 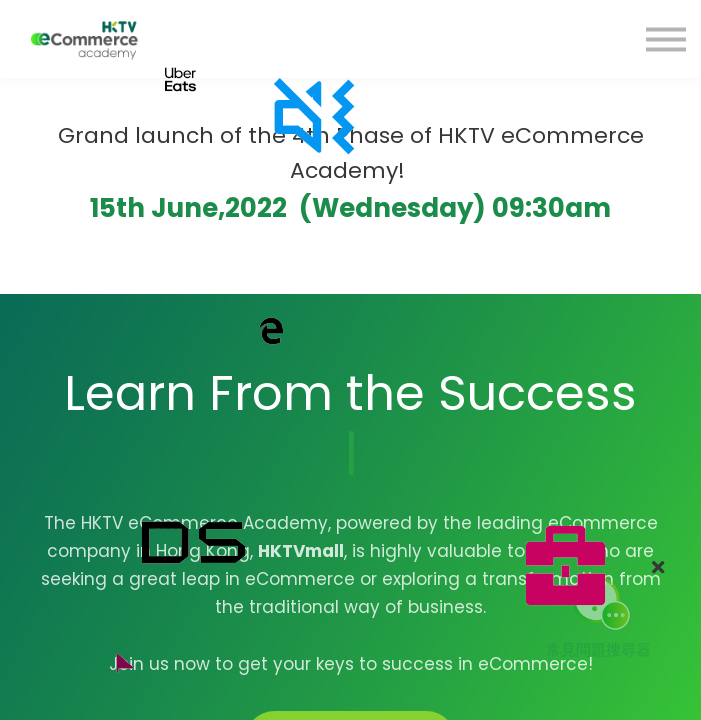 What do you see at coordinates (193, 542) in the screenshot?
I see `DataStax company logo` at bounding box center [193, 542].